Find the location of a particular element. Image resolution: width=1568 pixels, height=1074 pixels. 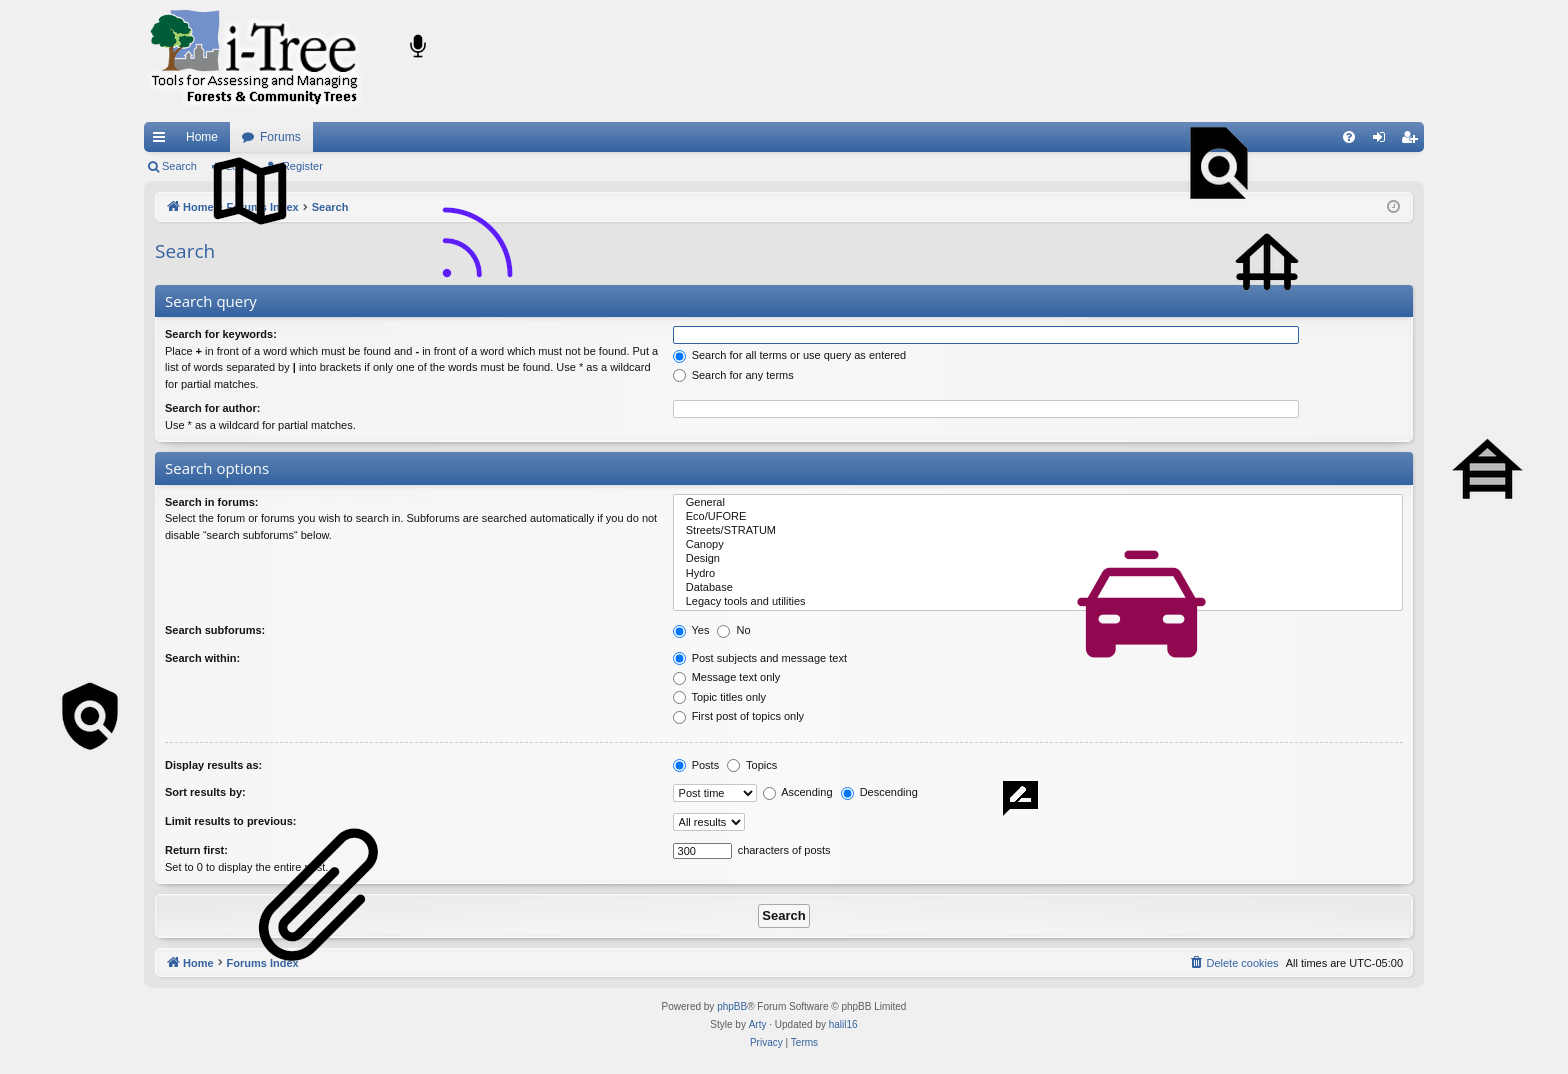

indicates police or emergency services is located at coordinates (1141, 610).